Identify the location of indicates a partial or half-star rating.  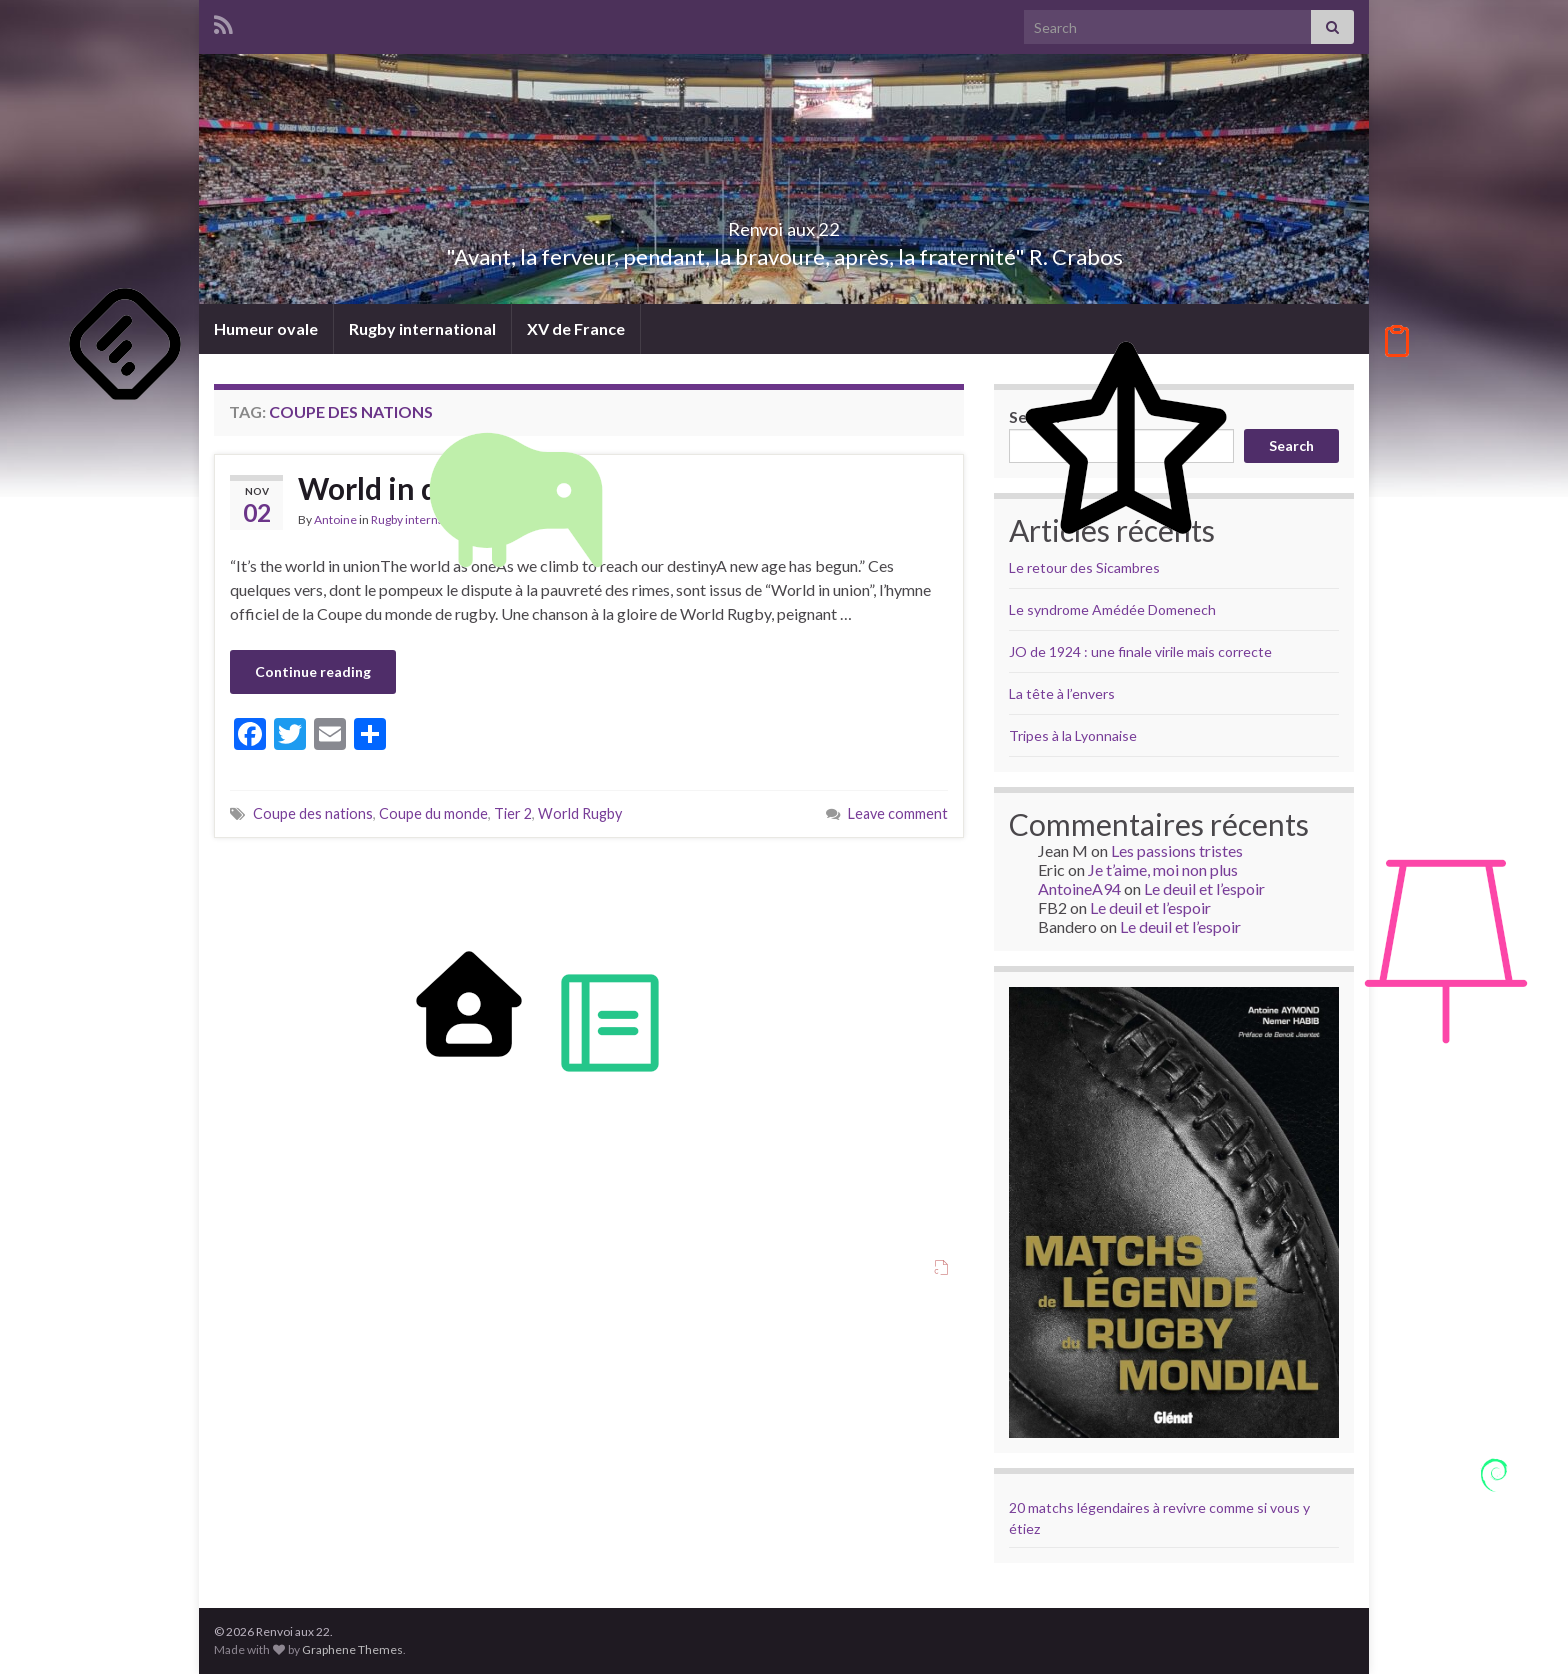
(1126, 447).